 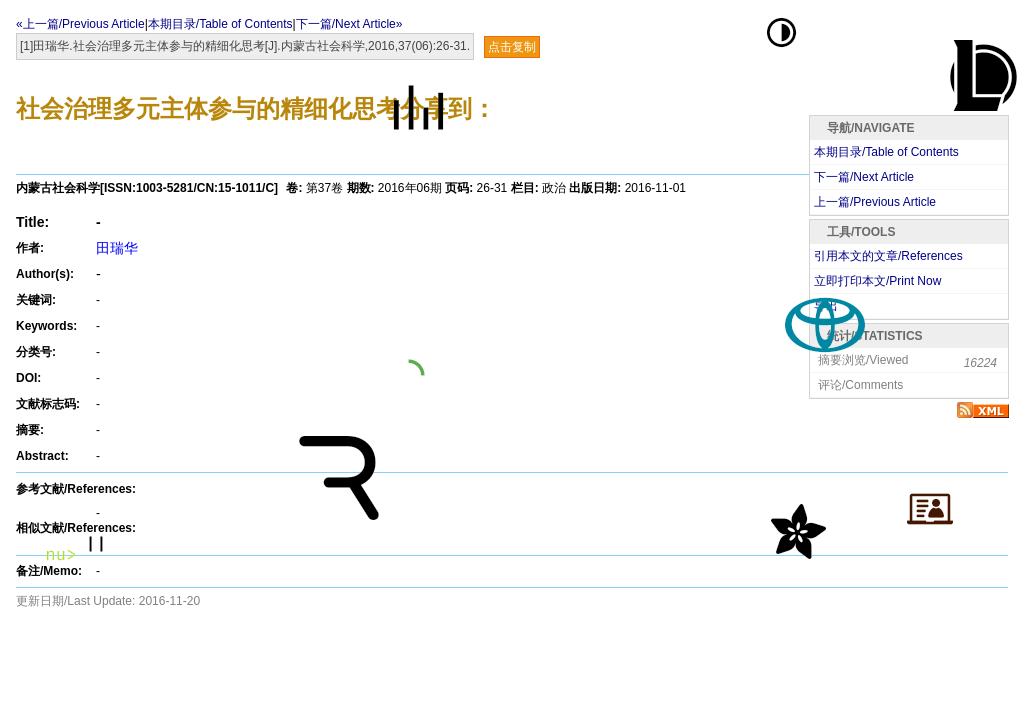 What do you see at coordinates (96, 544) in the screenshot?
I see `pause media playback` at bounding box center [96, 544].